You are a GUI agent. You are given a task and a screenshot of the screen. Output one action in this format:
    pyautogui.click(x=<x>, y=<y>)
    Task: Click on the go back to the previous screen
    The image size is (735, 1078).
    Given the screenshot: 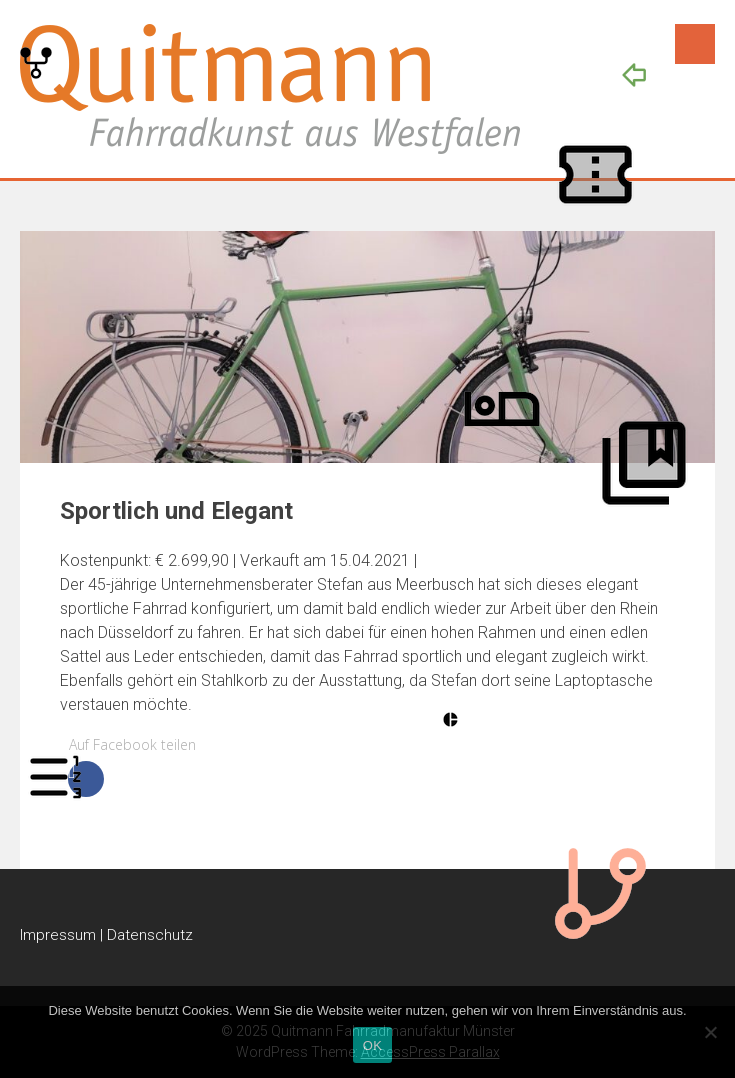 What is the action you would take?
    pyautogui.click(x=635, y=75)
    